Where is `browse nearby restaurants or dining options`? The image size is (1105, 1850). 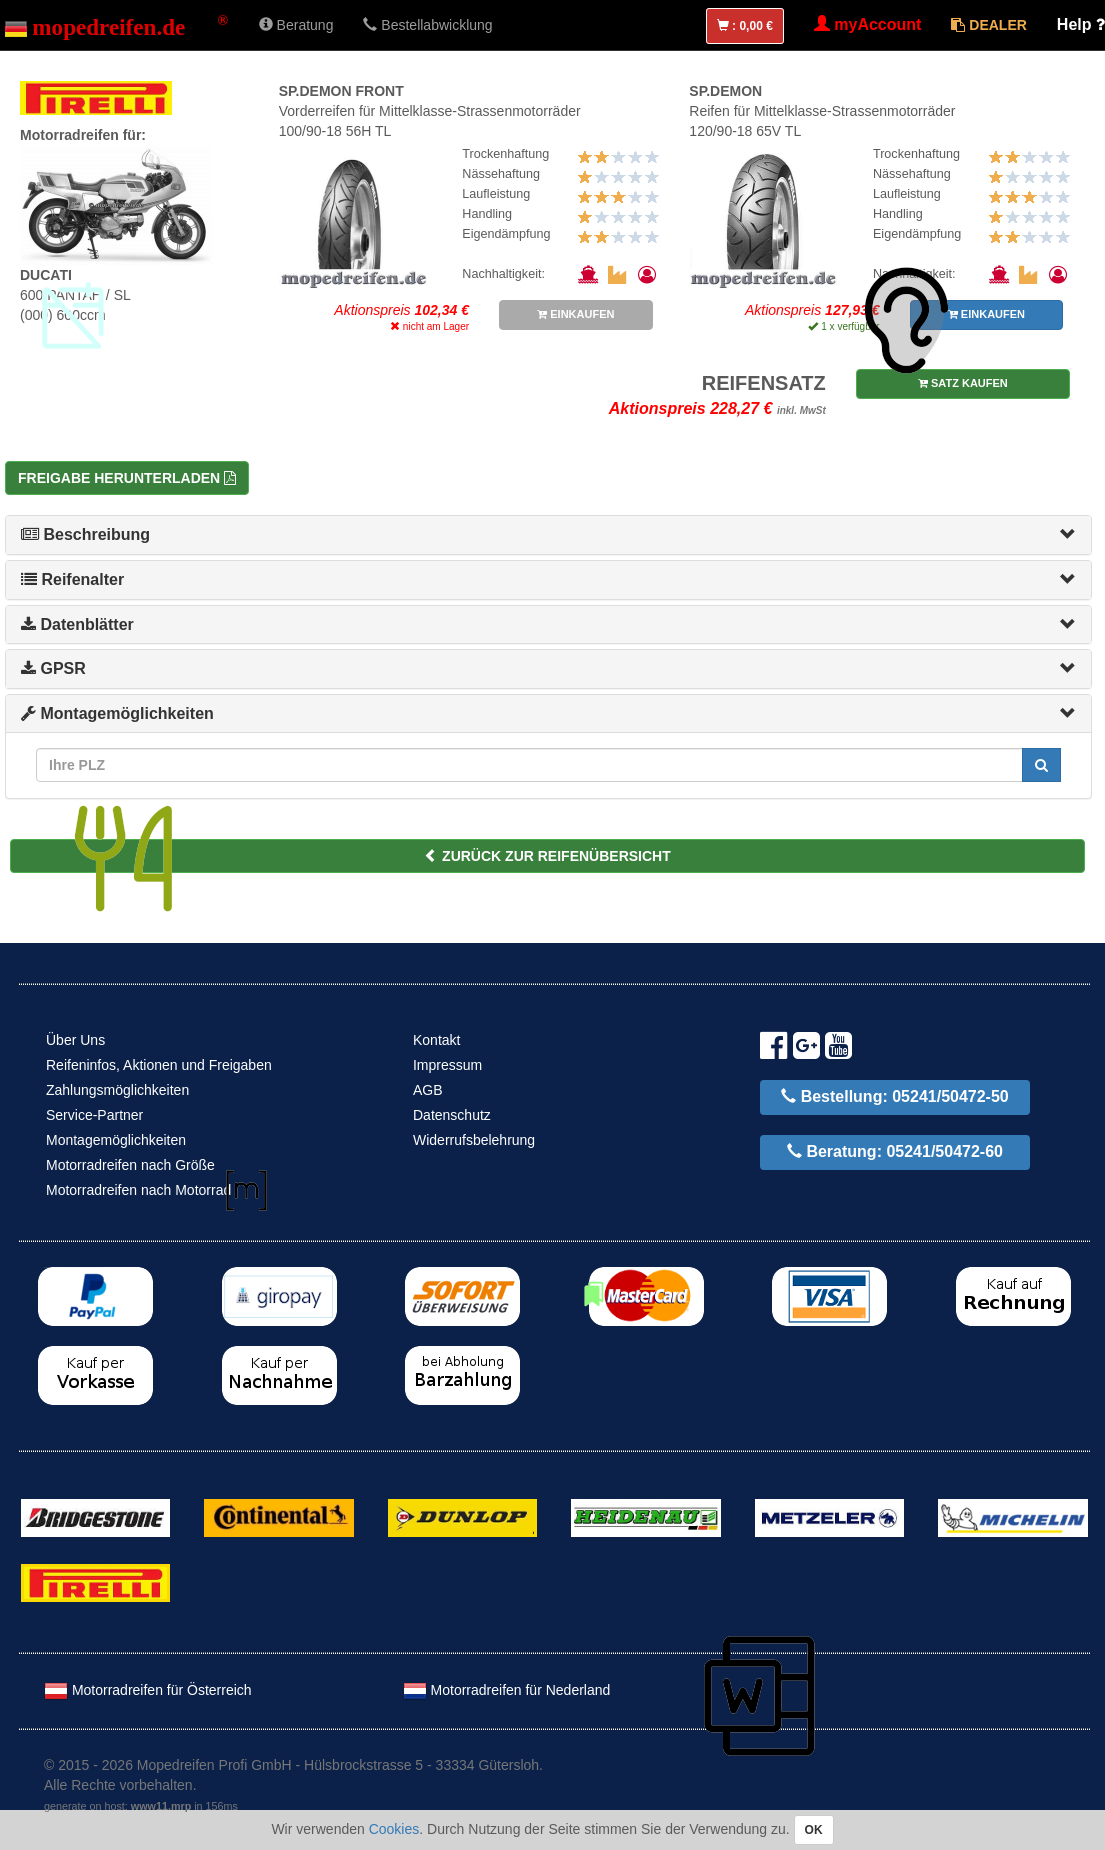
browse nearby restaurants or dining options is located at coordinates (125, 856).